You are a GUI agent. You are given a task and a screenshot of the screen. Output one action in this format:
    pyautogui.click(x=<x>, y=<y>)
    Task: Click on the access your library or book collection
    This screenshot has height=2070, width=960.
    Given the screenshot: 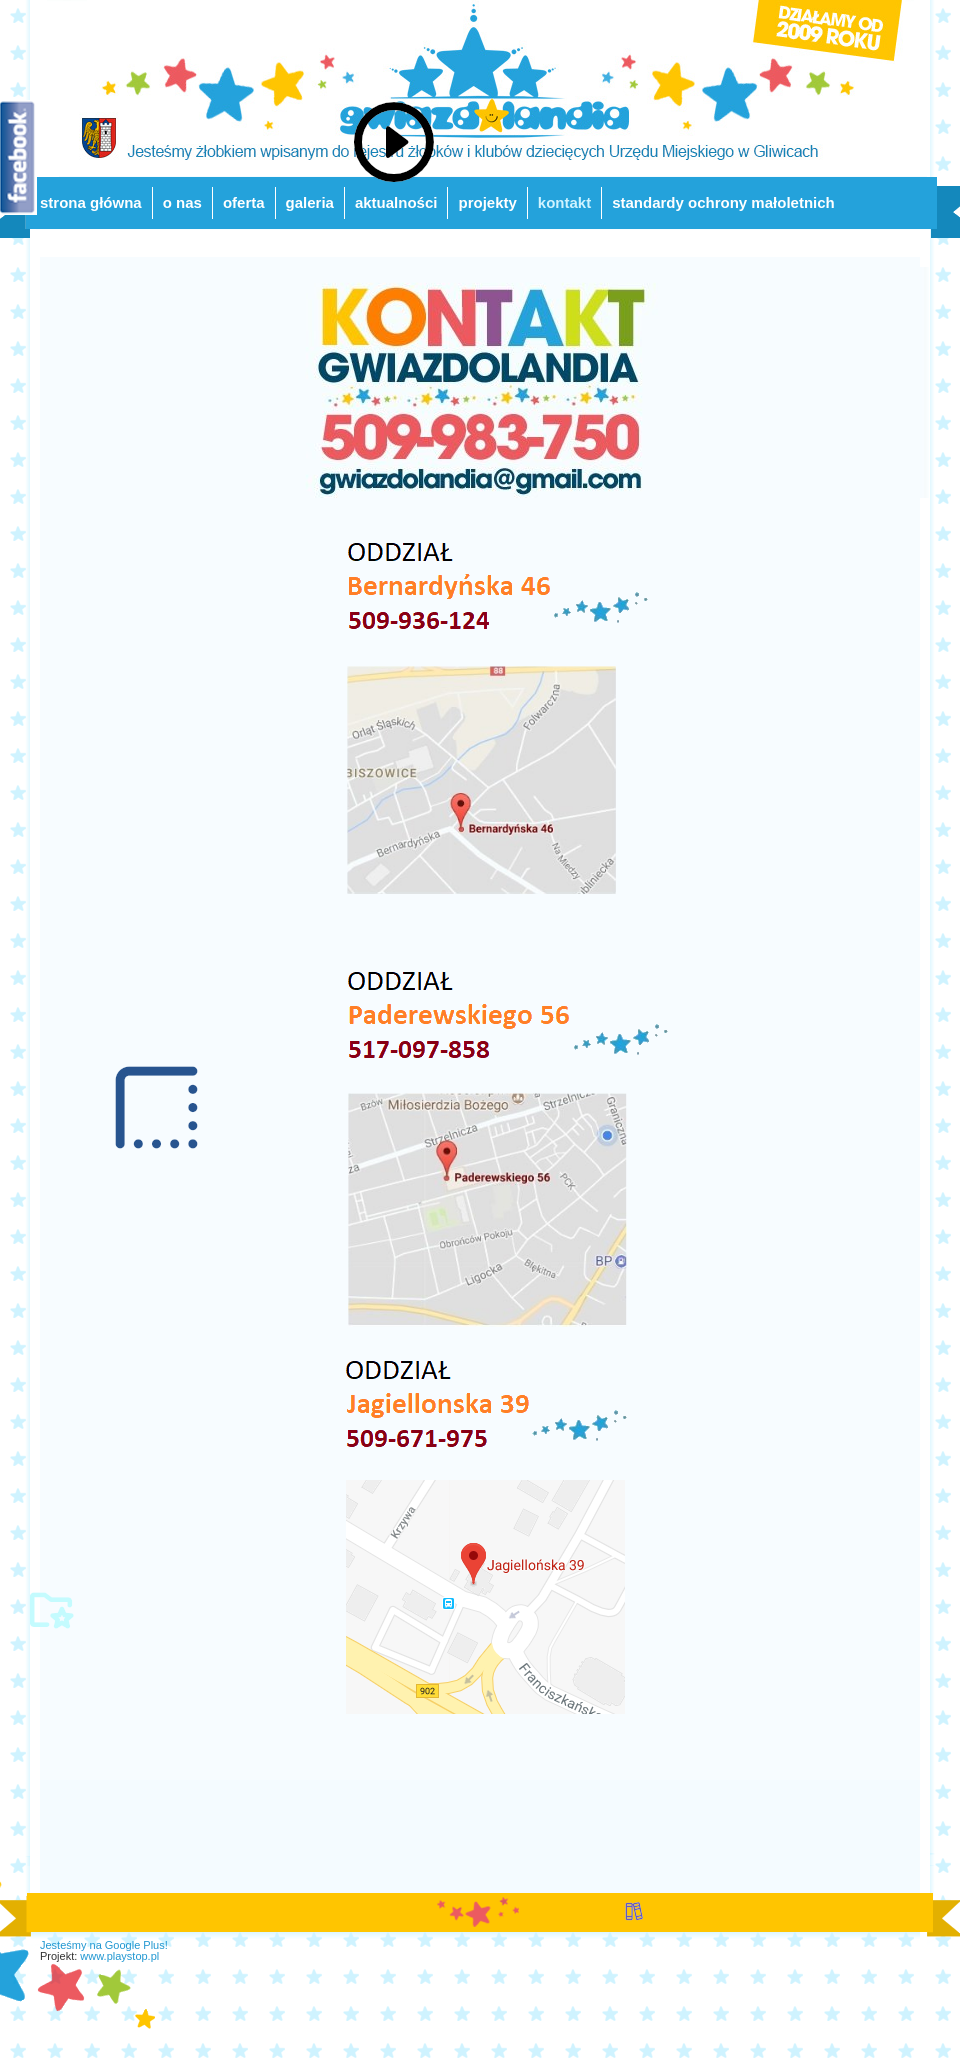 What is the action you would take?
    pyautogui.click(x=633, y=1911)
    